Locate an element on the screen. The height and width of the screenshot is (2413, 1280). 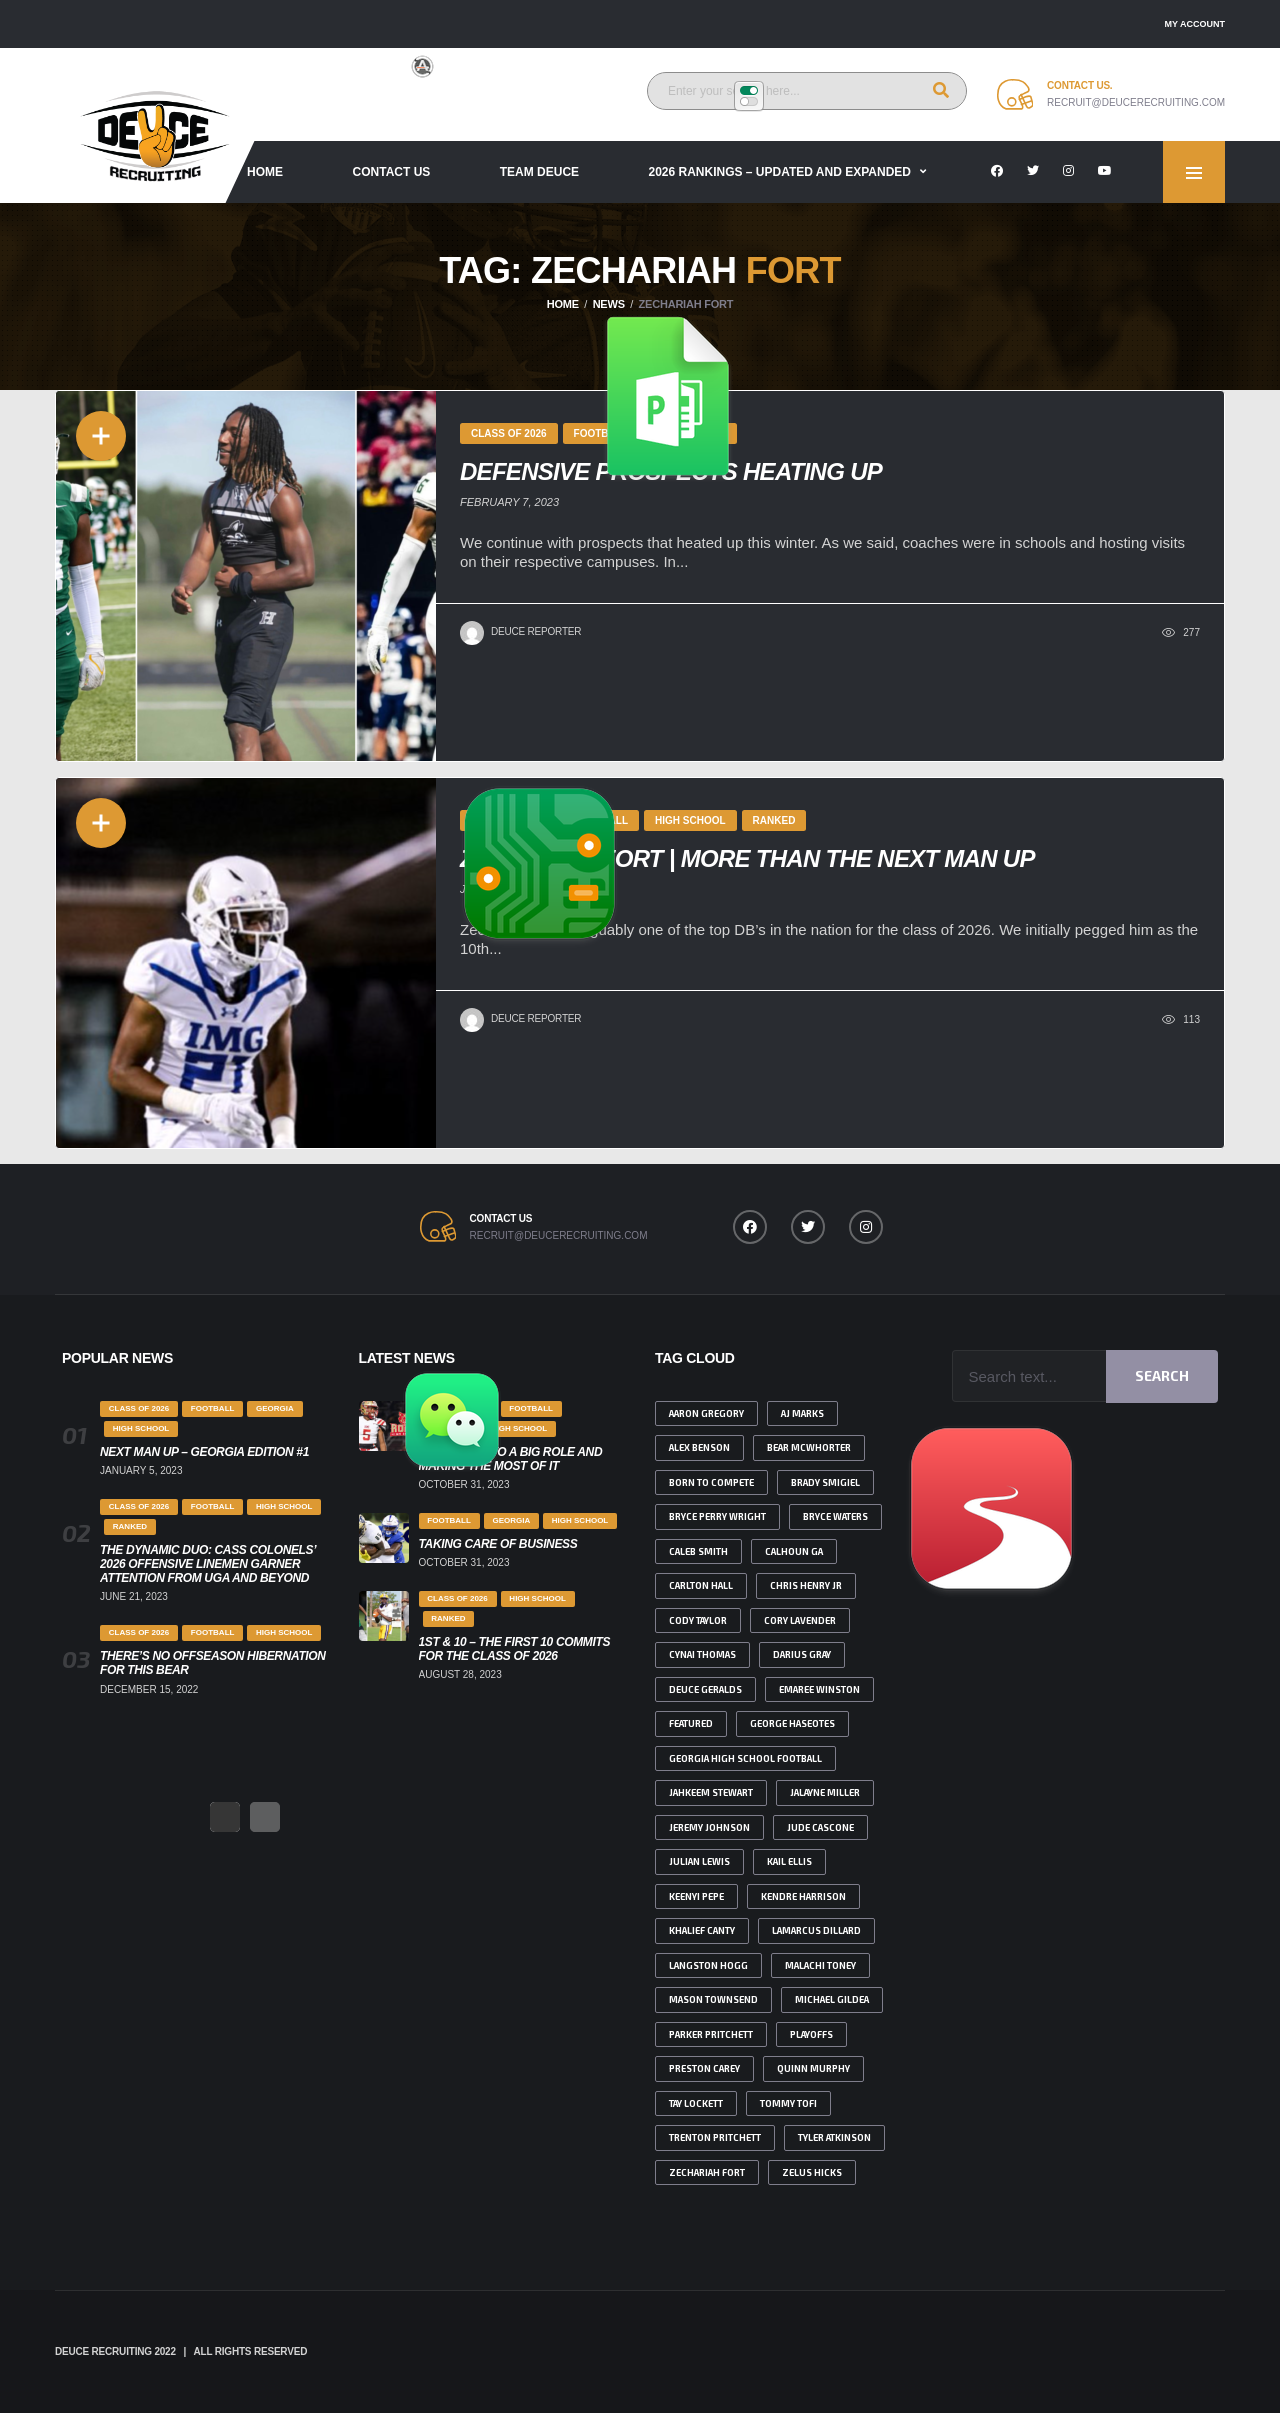
a microsoft publisher document file is located at coordinates (668, 396).